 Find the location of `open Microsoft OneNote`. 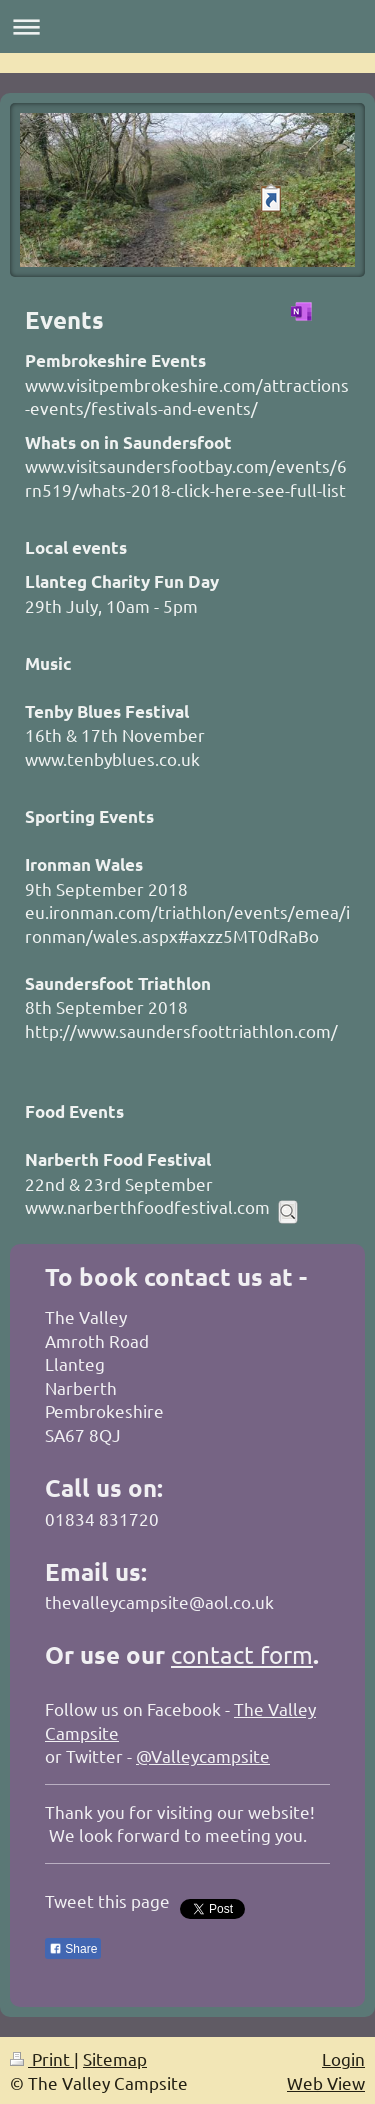

open Microsoft OneNote is located at coordinates (301, 311).